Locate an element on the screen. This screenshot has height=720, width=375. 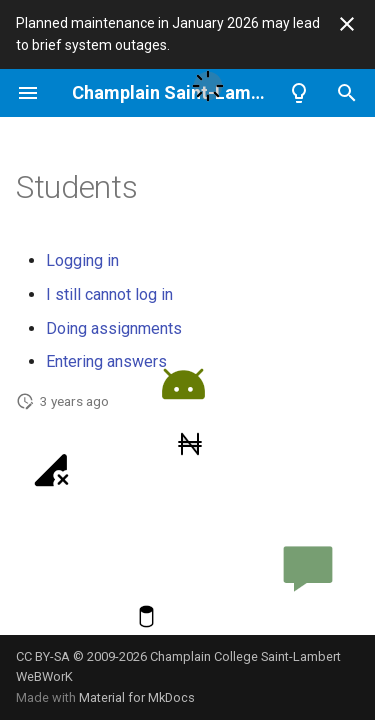
no cellular signal available is located at coordinates (53, 471).